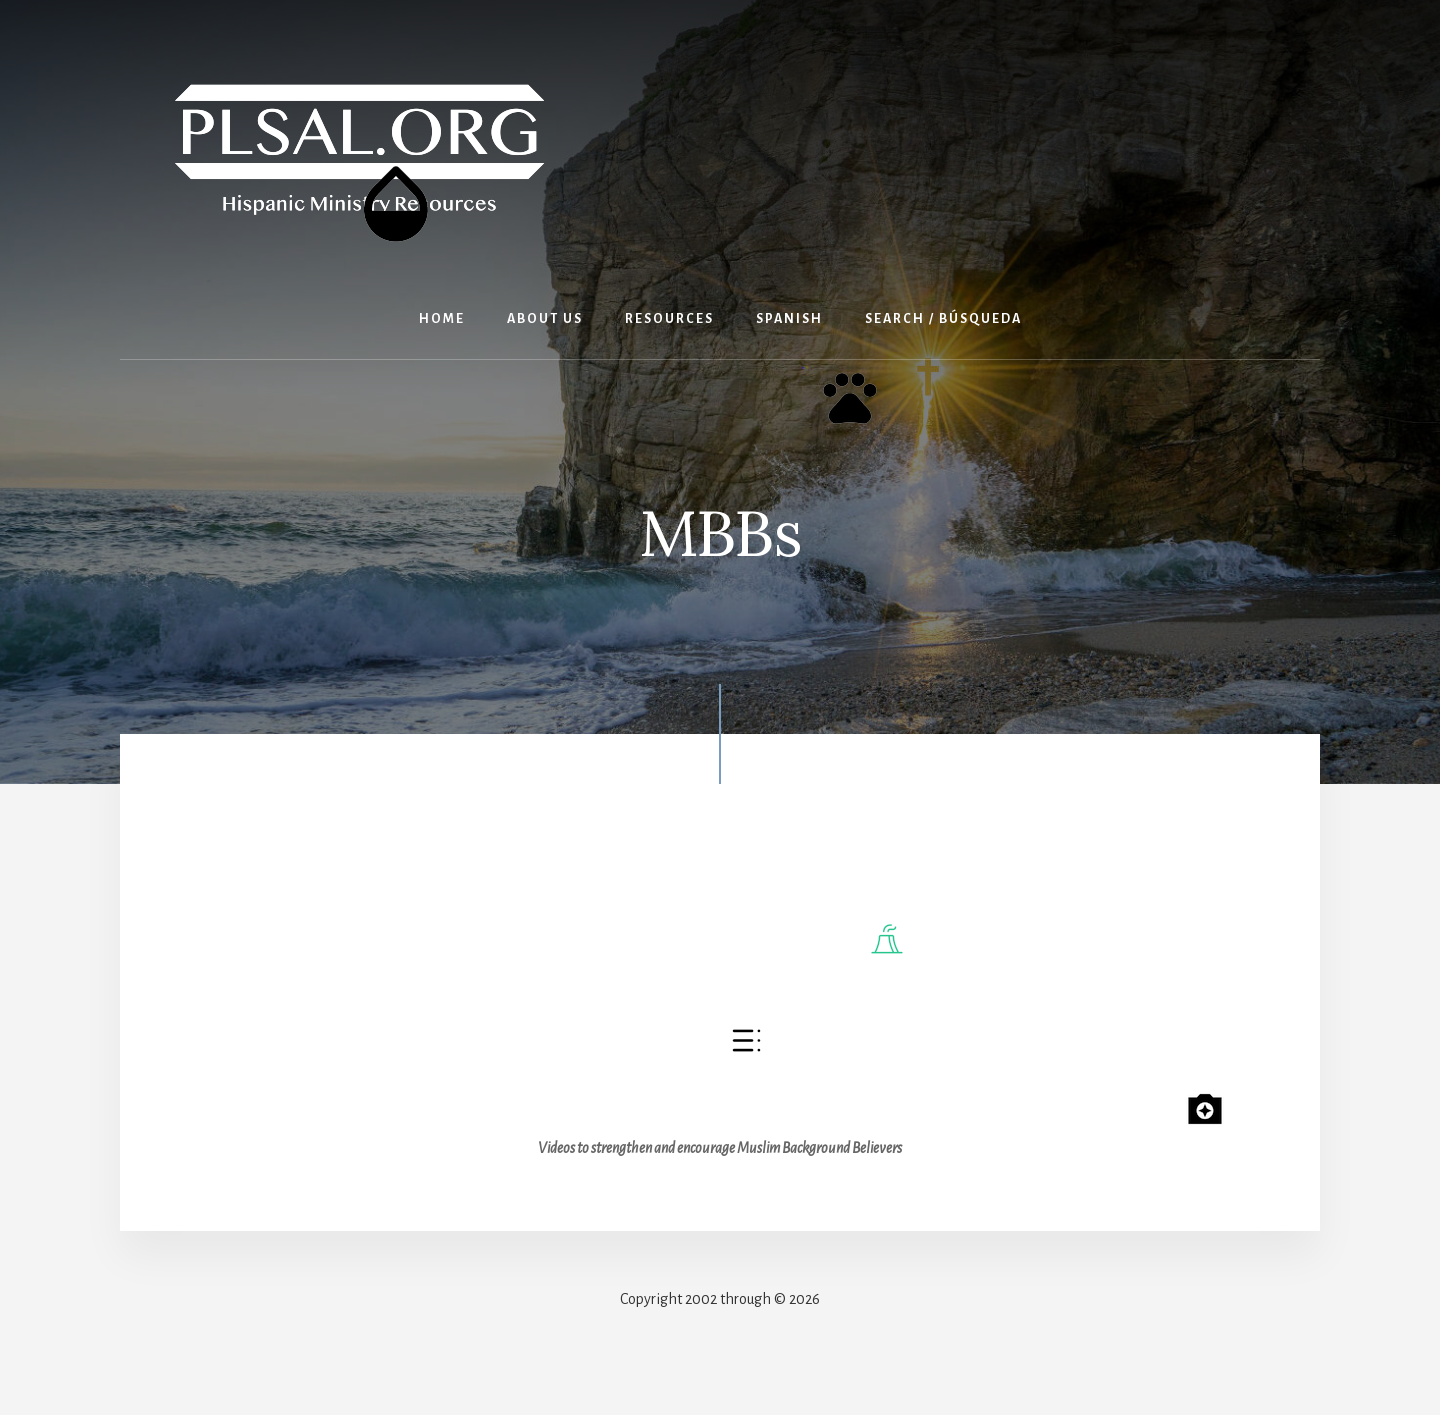 The image size is (1440, 1415). What do you see at coordinates (1205, 1109) in the screenshot?
I see `enhance or improve photo quality` at bounding box center [1205, 1109].